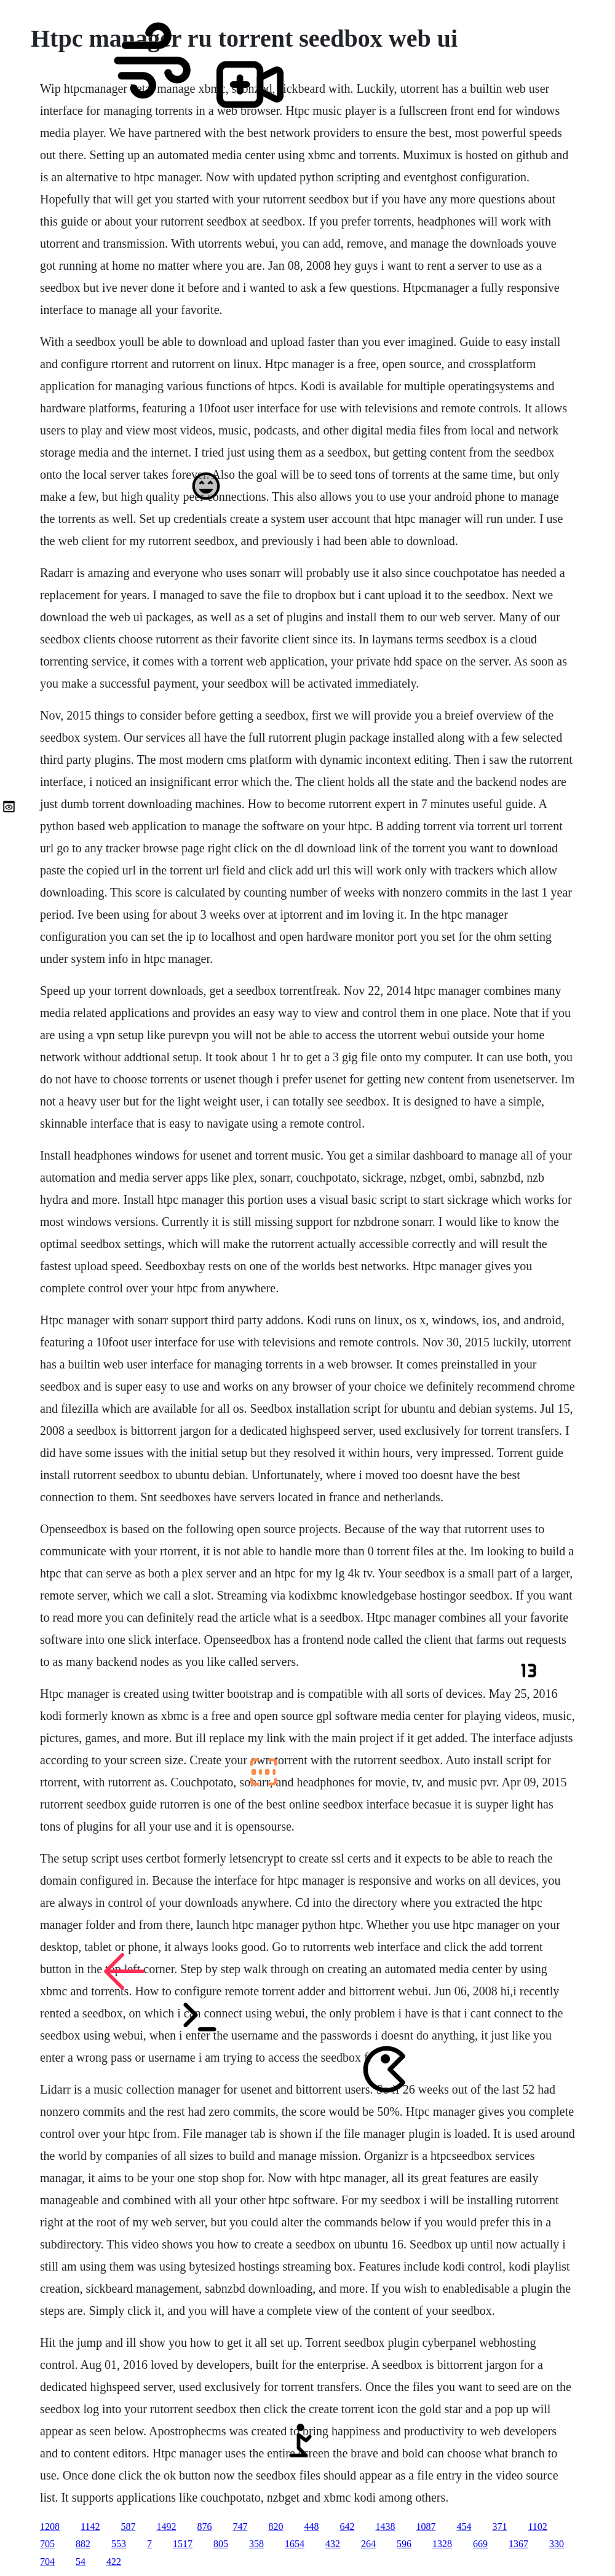 Image resolution: width=615 pixels, height=2576 pixels. Describe the element at coordinates (386, 2069) in the screenshot. I see `launch a retro-style game or arcade app` at that location.